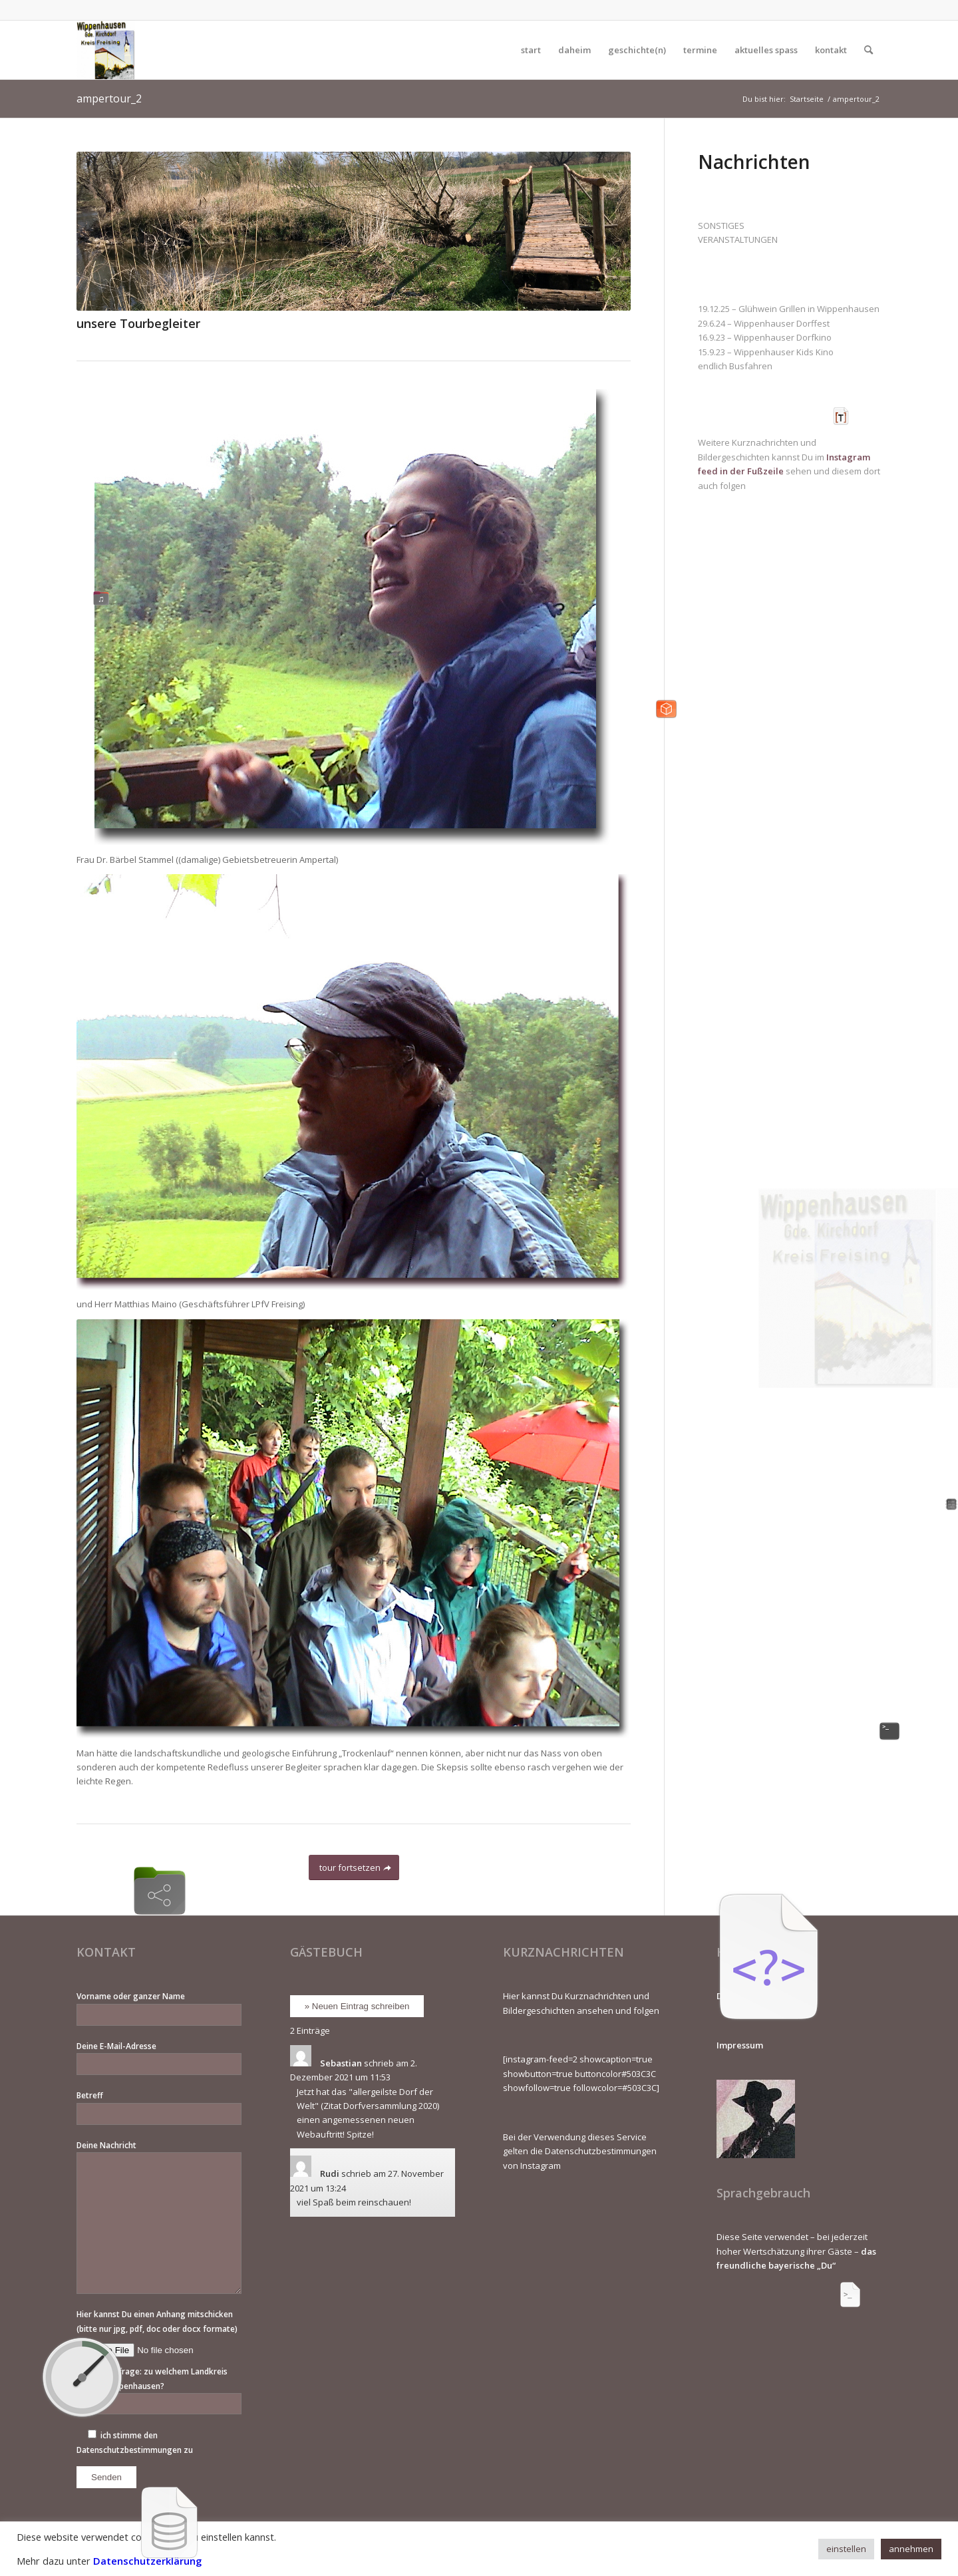 This screenshot has width=958, height=2576. What do you see at coordinates (101, 598) in the screenshot?
I see `open your music folder` at bounding box center [101, 598].